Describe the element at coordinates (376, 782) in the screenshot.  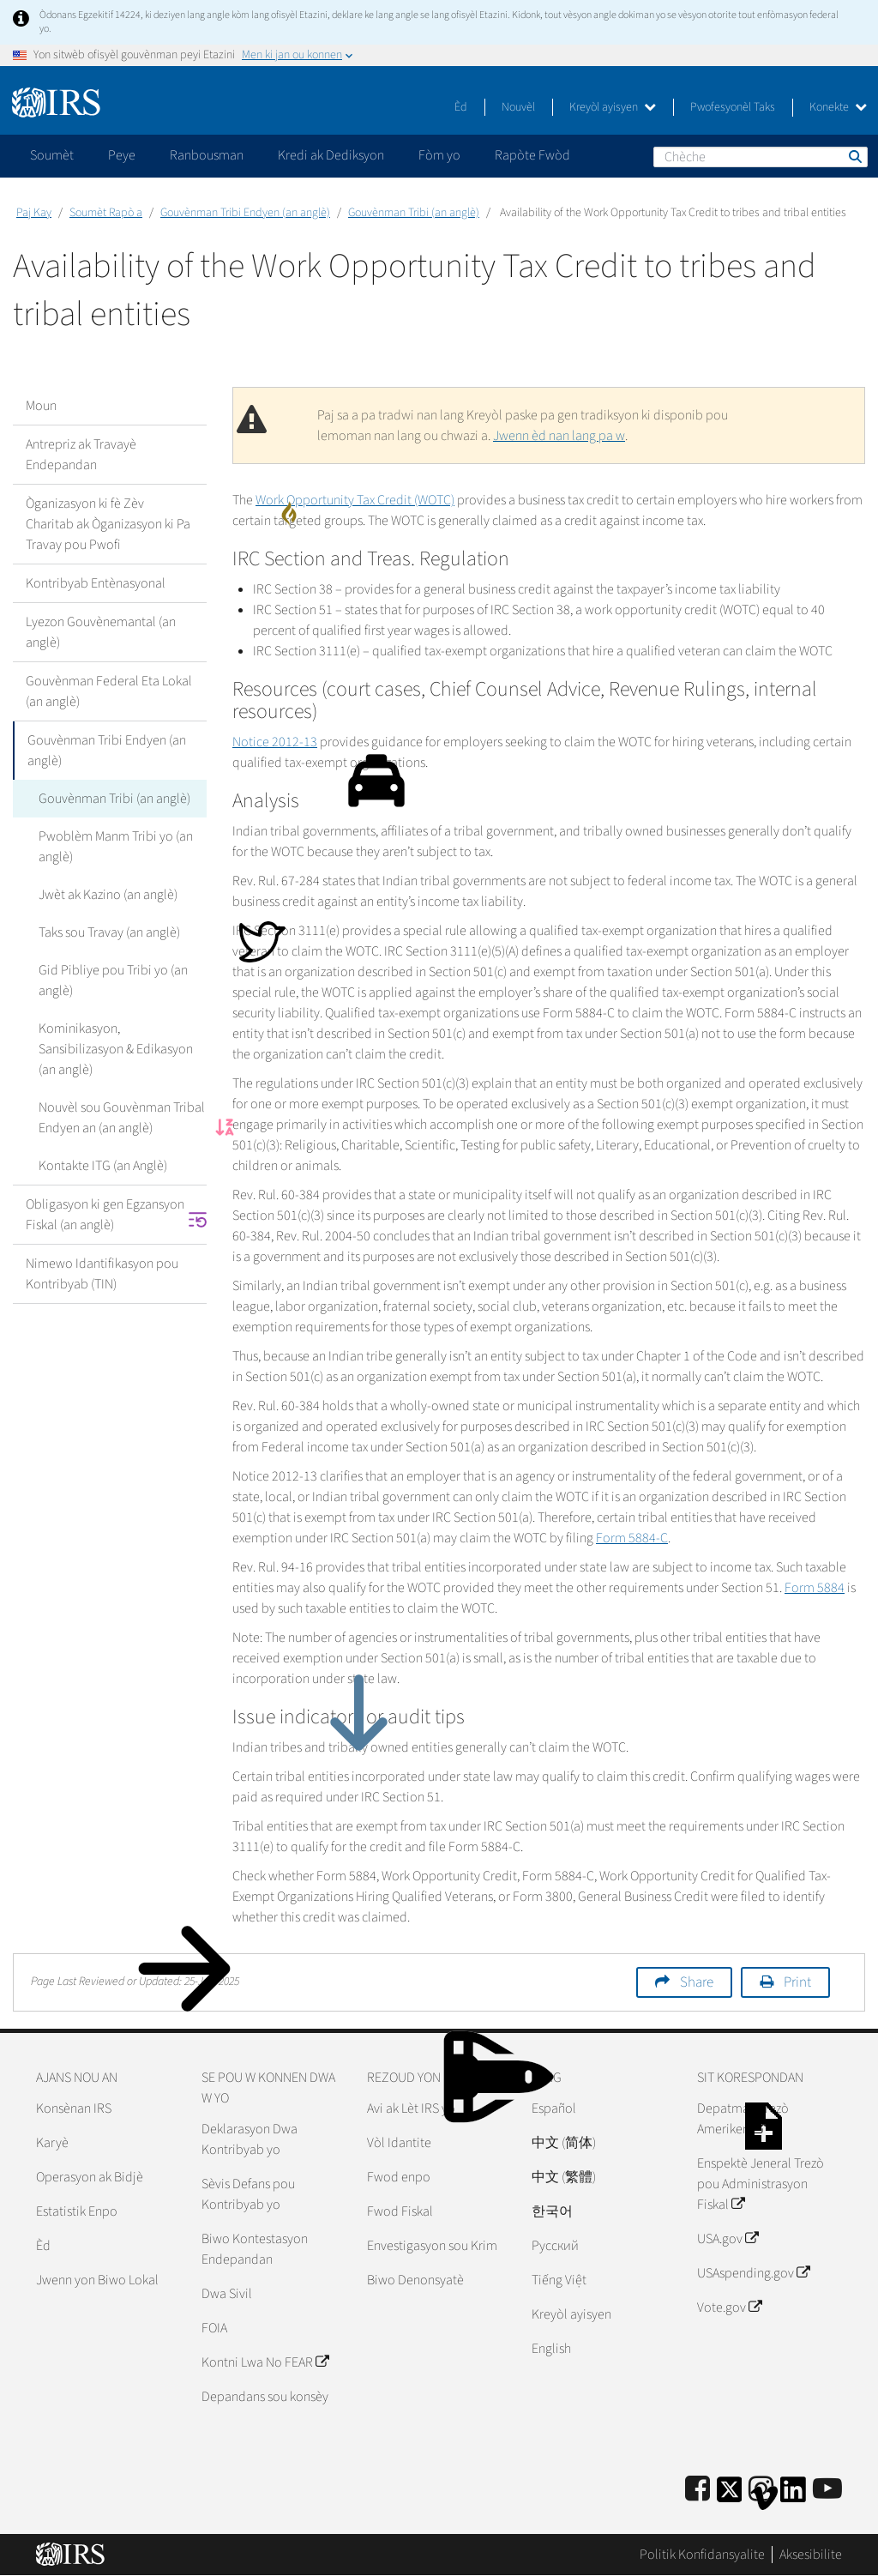
I see `request a taxi or cab ride` at that location.